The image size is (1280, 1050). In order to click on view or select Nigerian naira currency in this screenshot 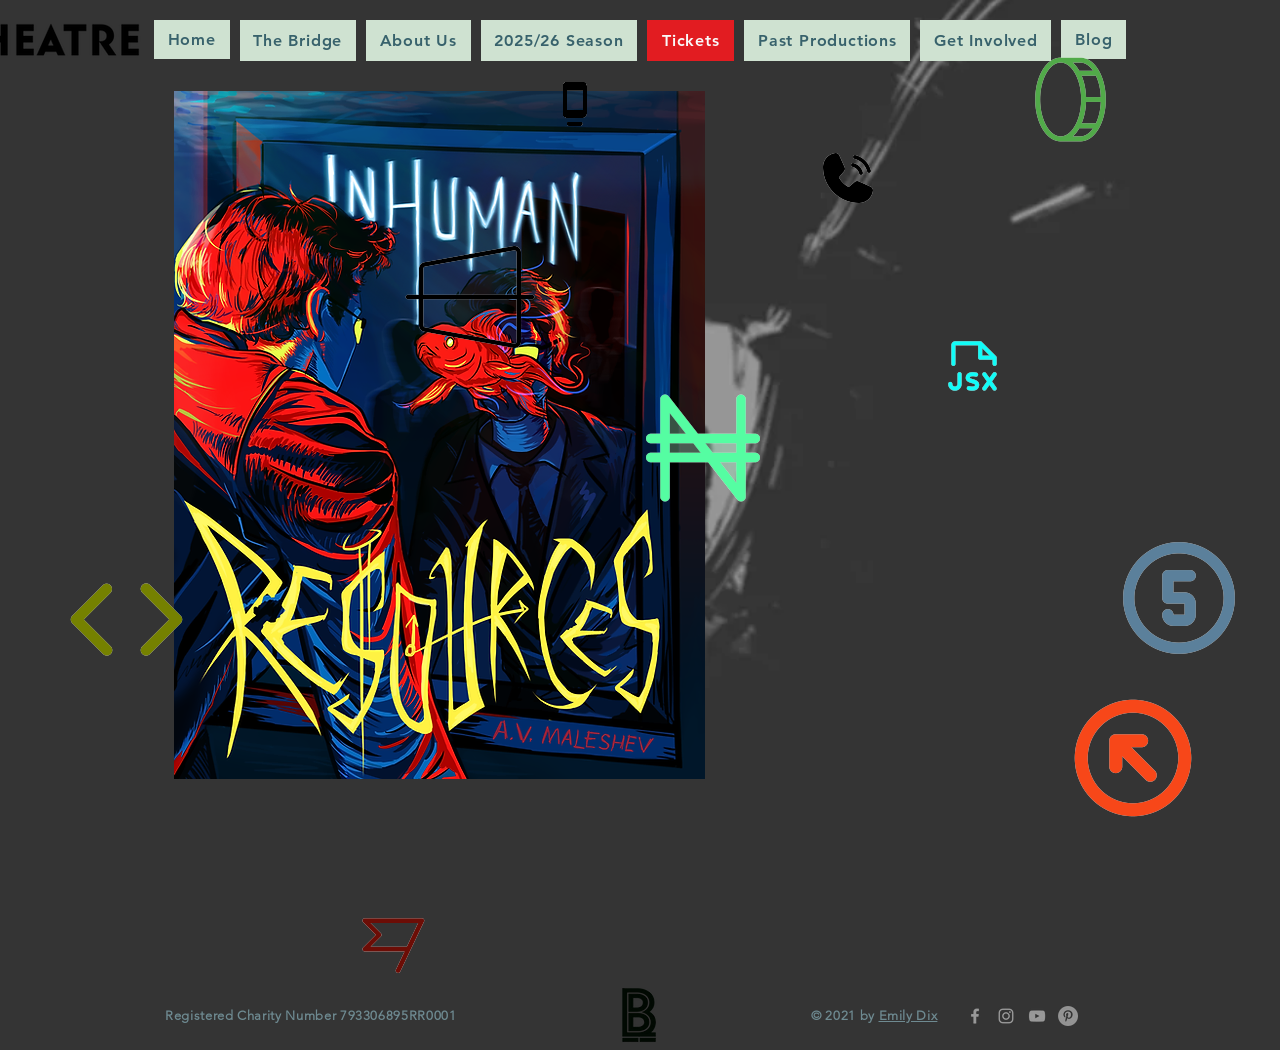, I will do `click(703, 448)`.